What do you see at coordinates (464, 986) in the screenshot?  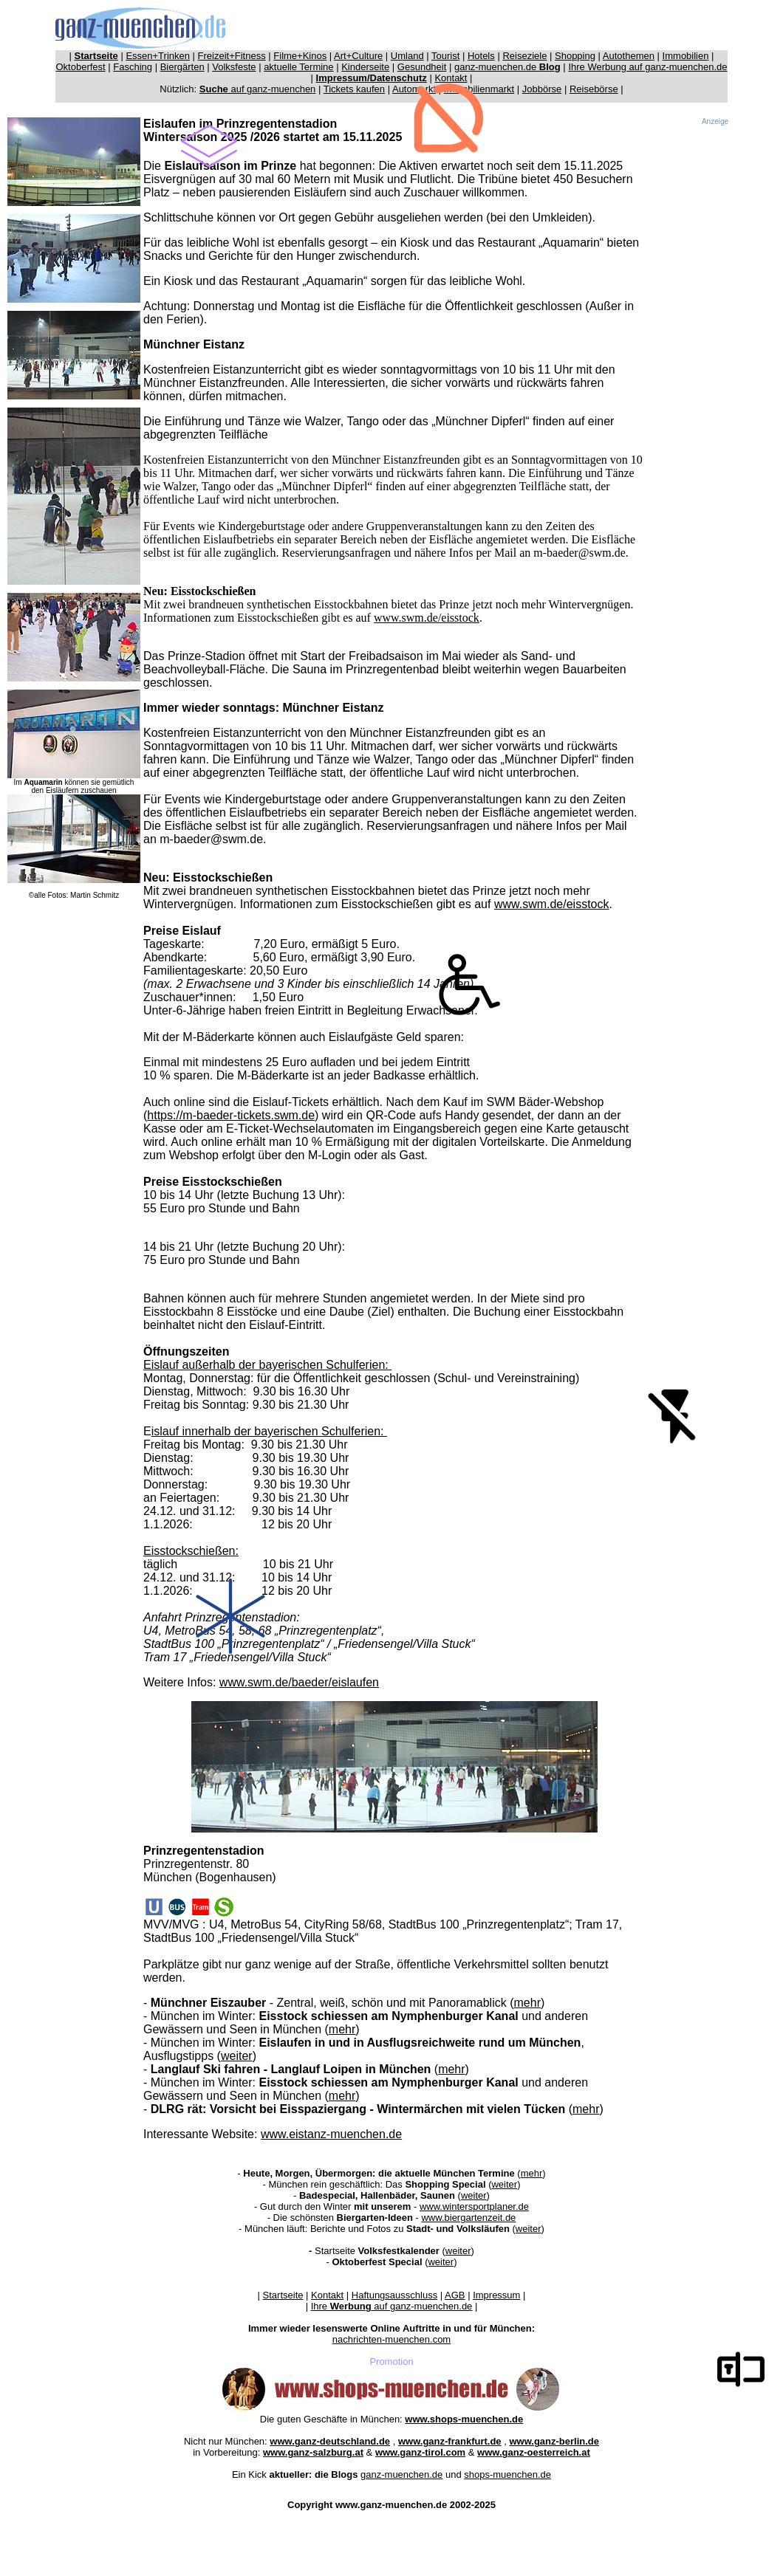 I see `indicates wheelchair accessible facilities` at bounding box center [464, 986].